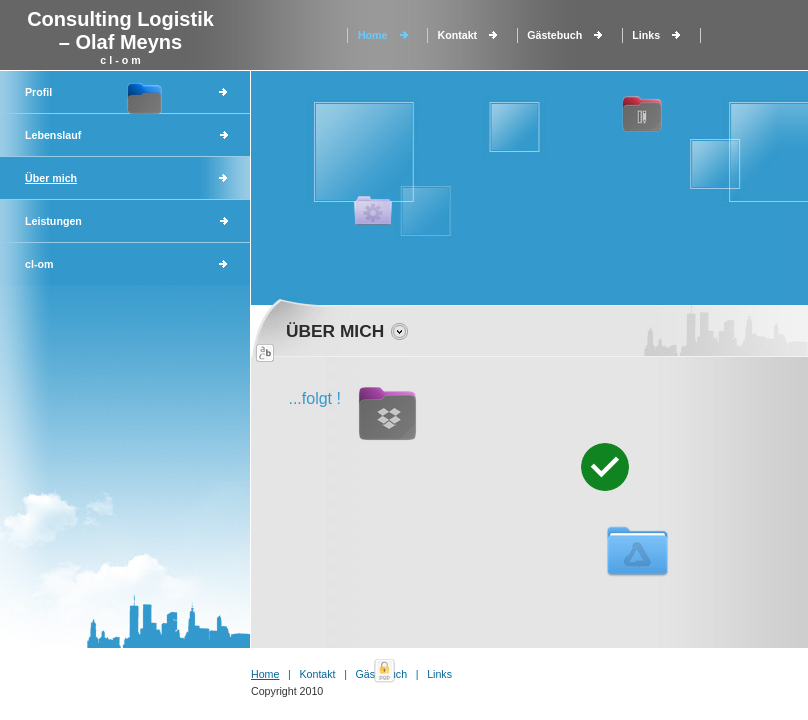 The height and width of the screenshot is (720, 808). What do you see at coordinates (144, 98) in the screenshot?
I see `indicates a folder is ready to accept a dragged item` at bounding box center [144, 98].